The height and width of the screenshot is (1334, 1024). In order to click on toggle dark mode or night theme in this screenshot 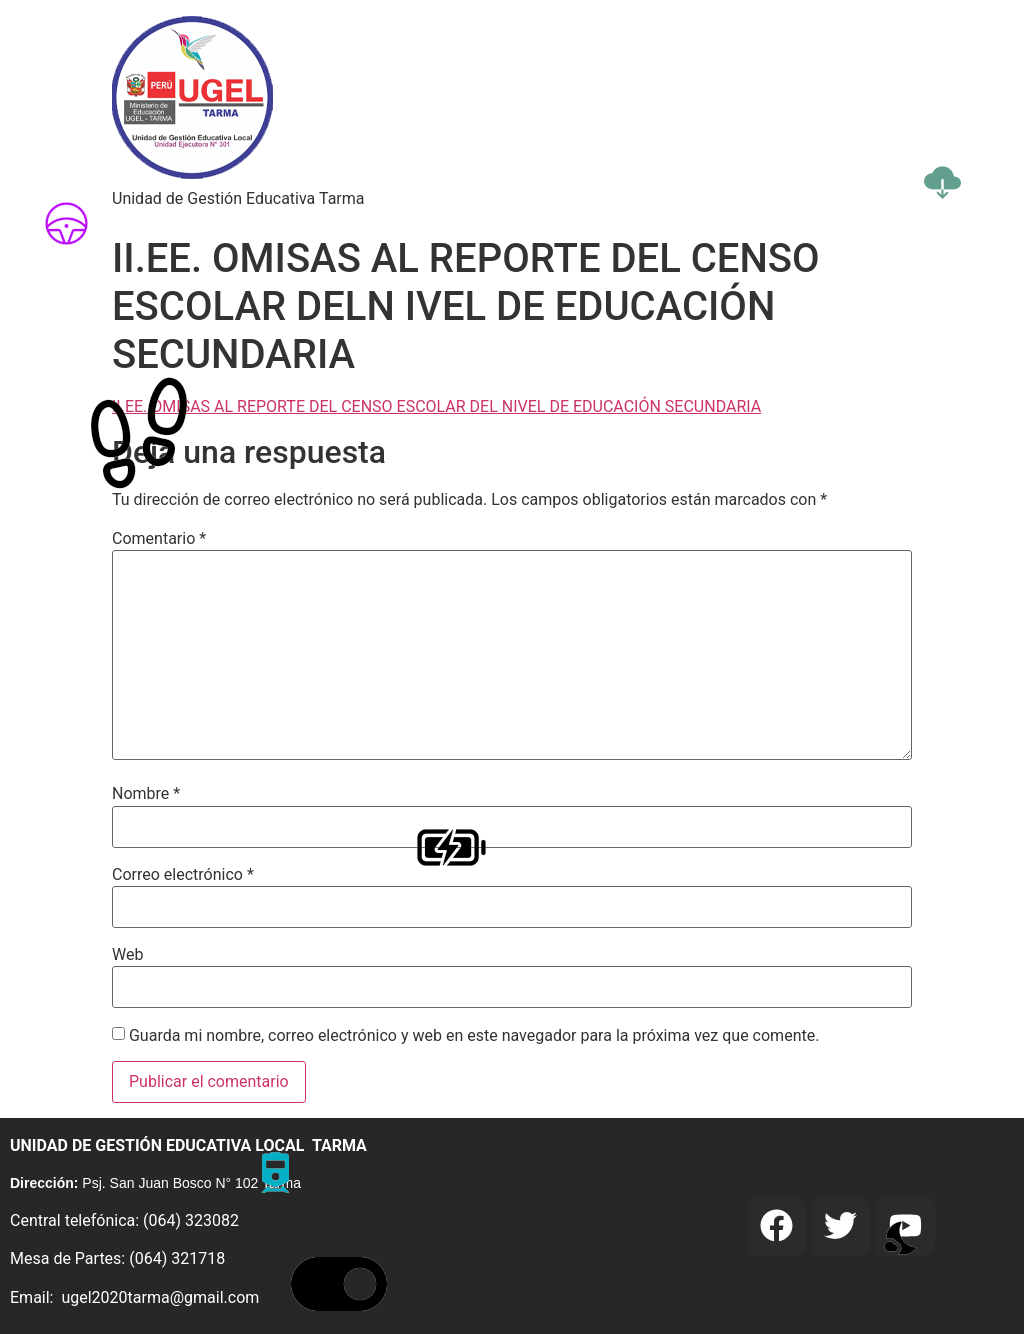, I will do `click(903, 1238)`.